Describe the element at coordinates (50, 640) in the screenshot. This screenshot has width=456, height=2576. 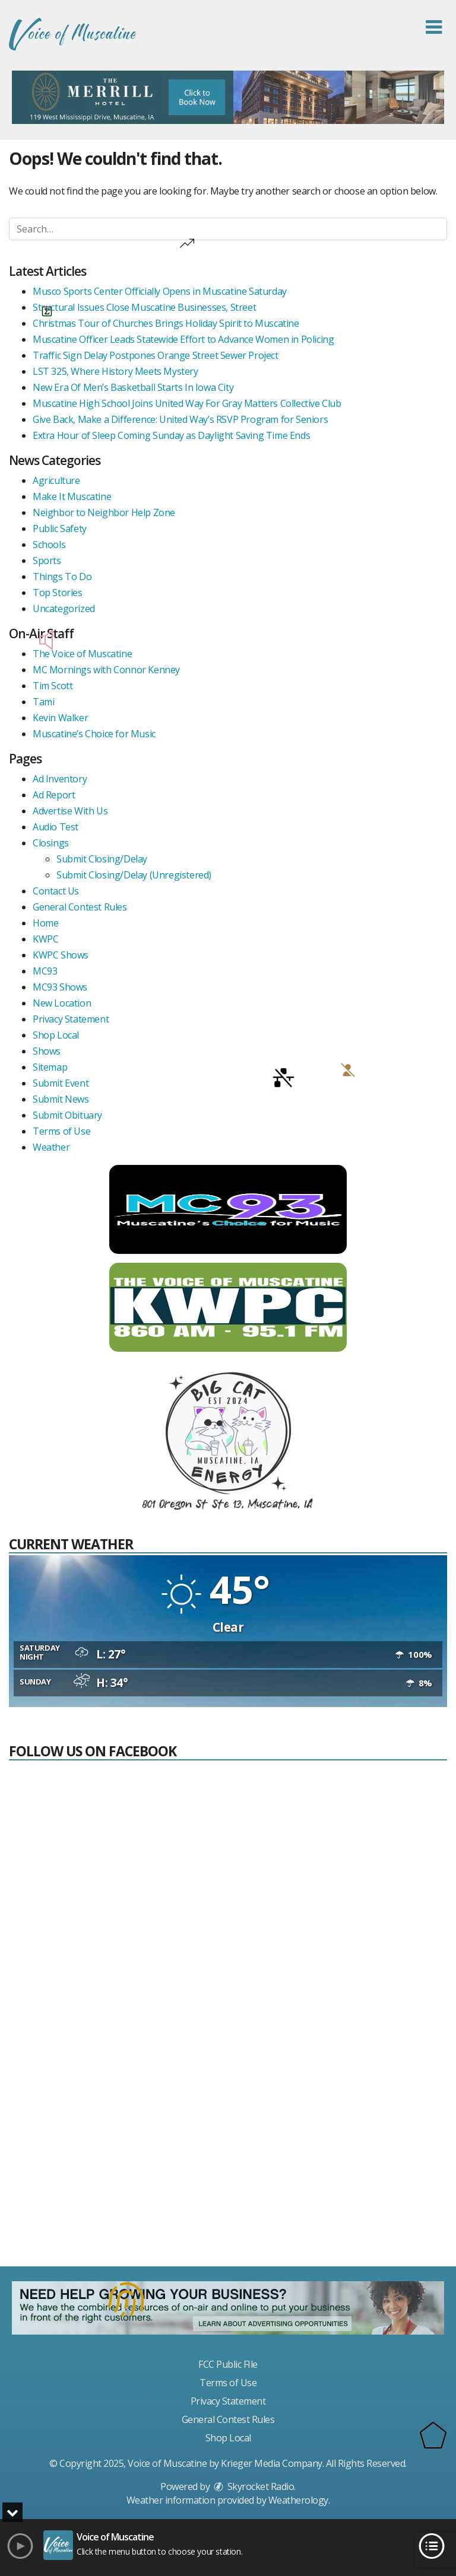
I see `mute audio or sound disabled` at that location.